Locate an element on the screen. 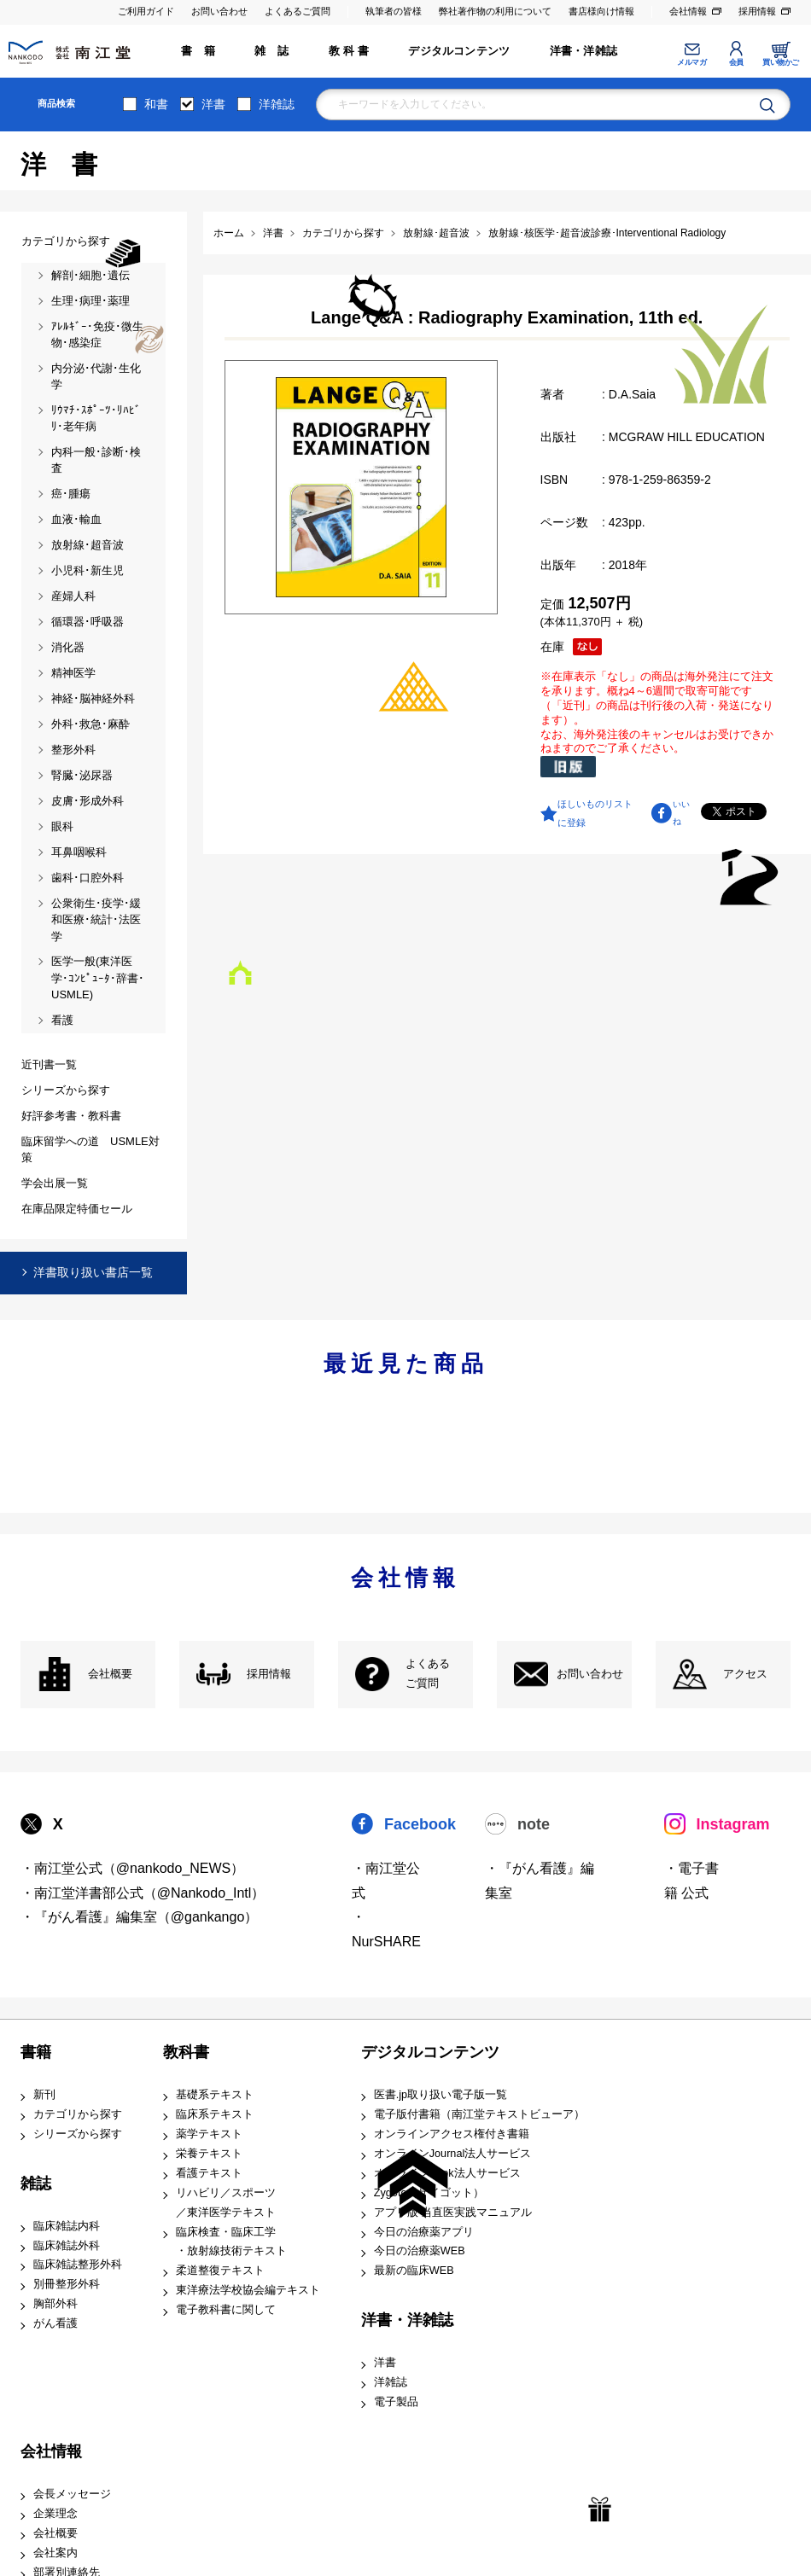 The width and height of the screenshot is (811, 2576). indicates a religious or Easter-themed game element is located at coordinates (372, 298).